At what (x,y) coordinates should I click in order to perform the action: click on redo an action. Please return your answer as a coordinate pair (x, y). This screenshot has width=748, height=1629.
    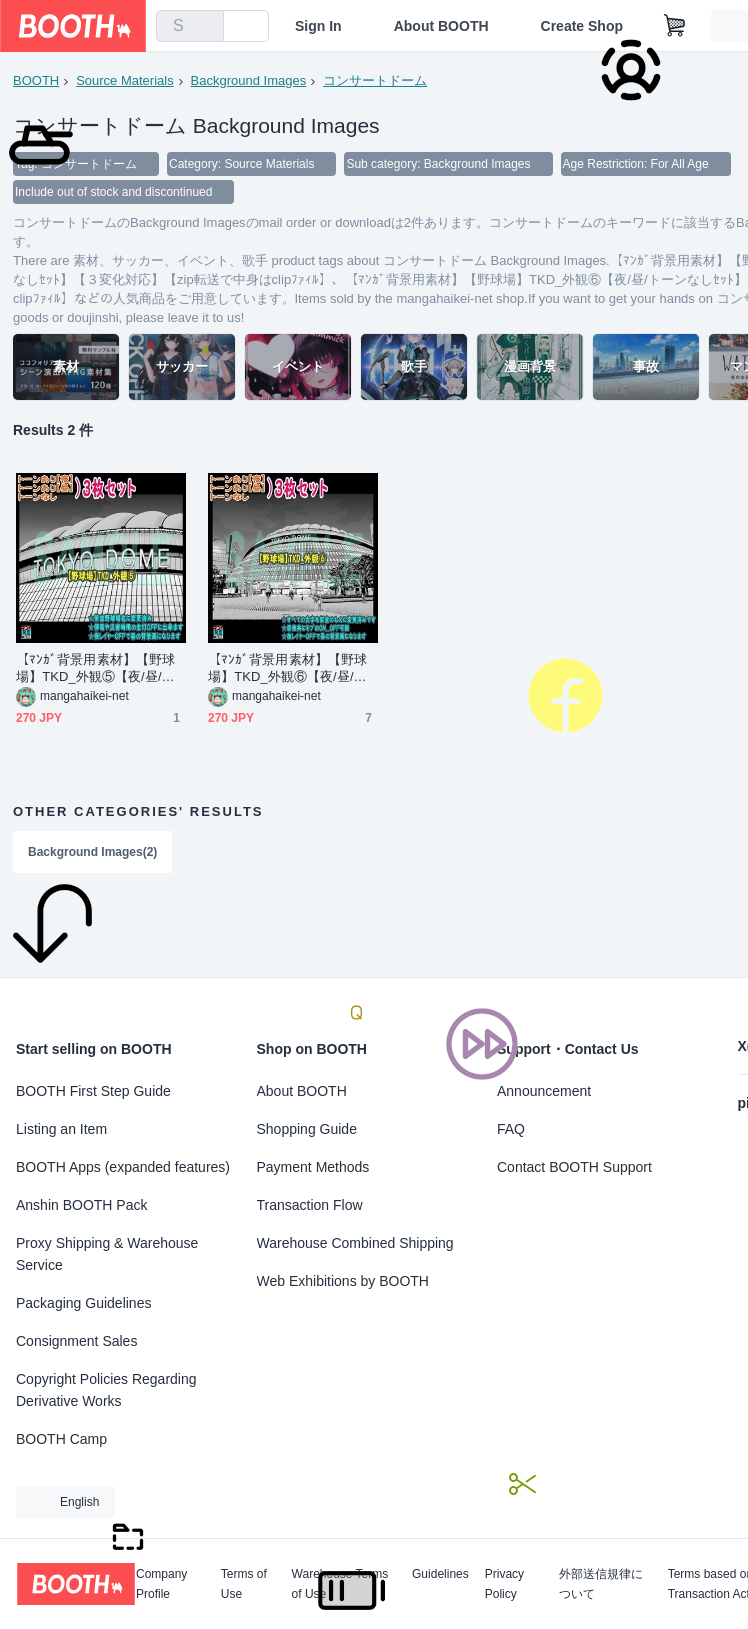
    Looking at the image, I should click on (52, 923).